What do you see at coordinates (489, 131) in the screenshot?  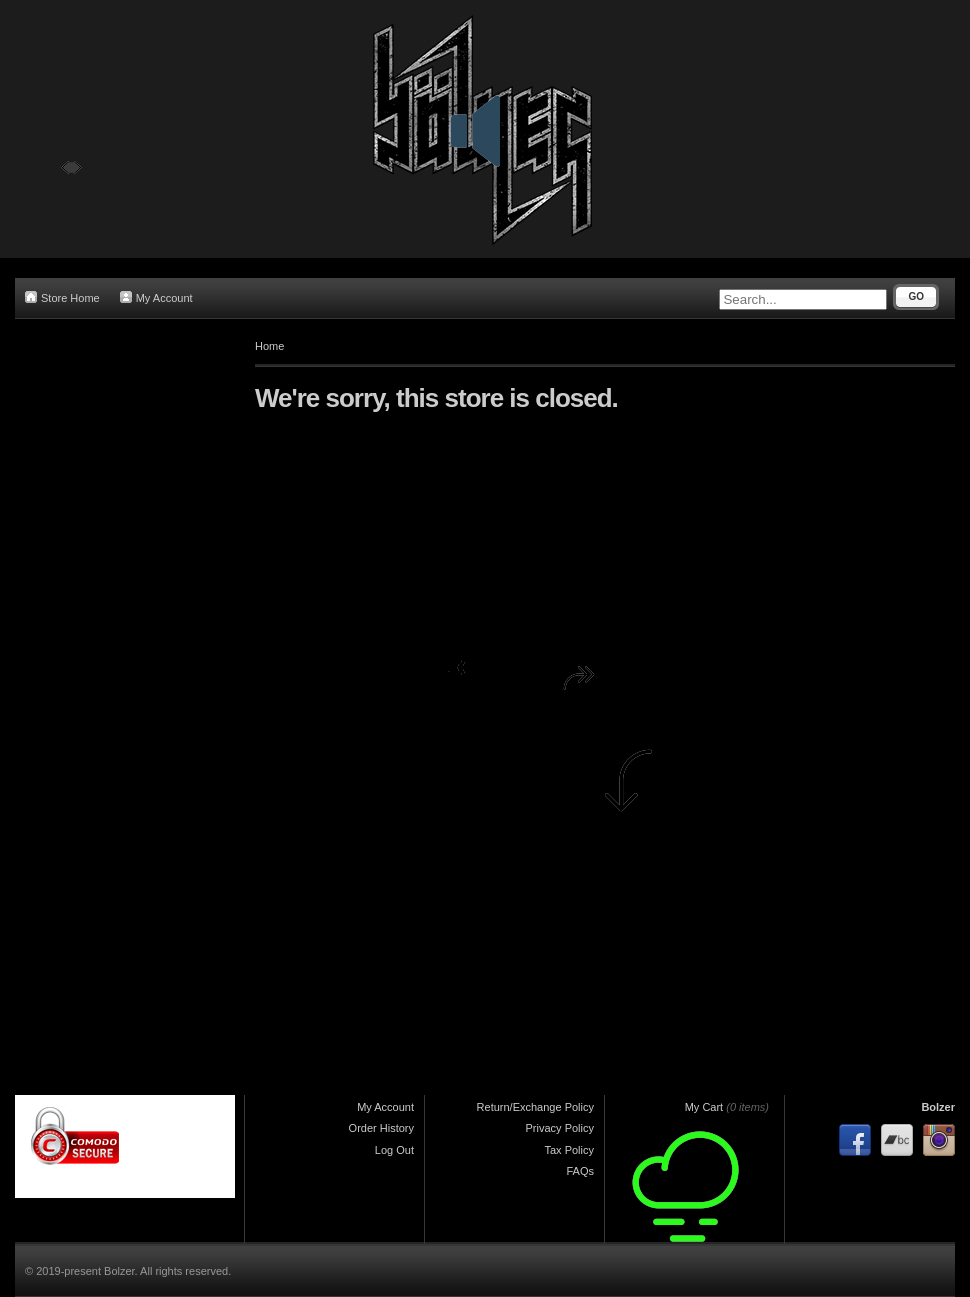 I see `speaker with no volume output` at bounding box center [489, 131].